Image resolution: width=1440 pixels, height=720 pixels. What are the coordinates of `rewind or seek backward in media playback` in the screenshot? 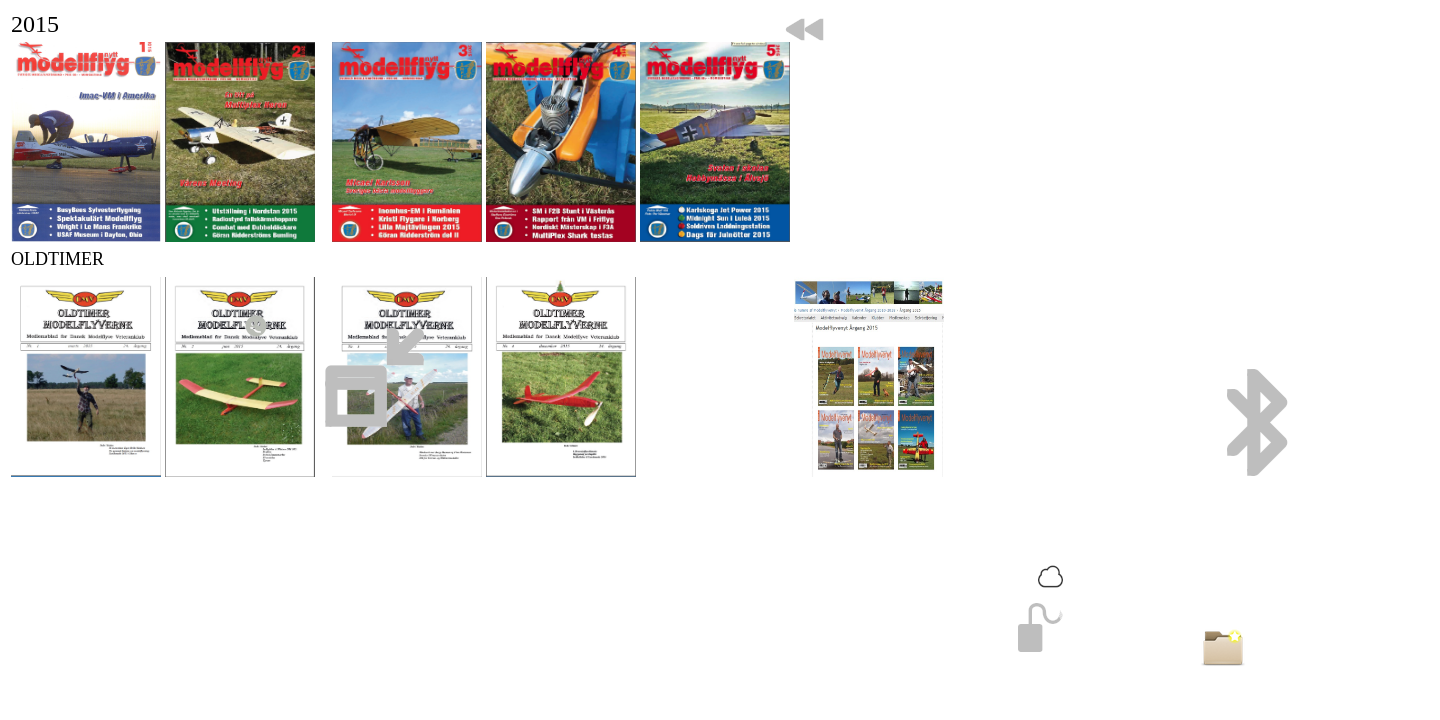 It's located at (804, 29).